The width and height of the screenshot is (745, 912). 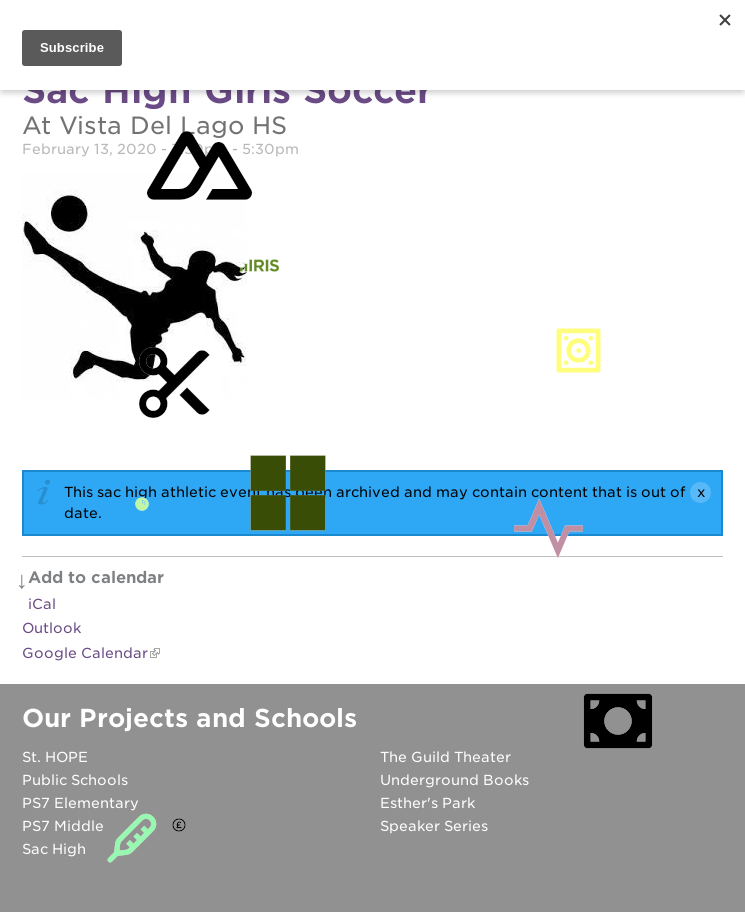 What do you see at coordinates (179, 825) in the screenshot?
I see `view balance in british pounds` at bounding box center [179, 825].